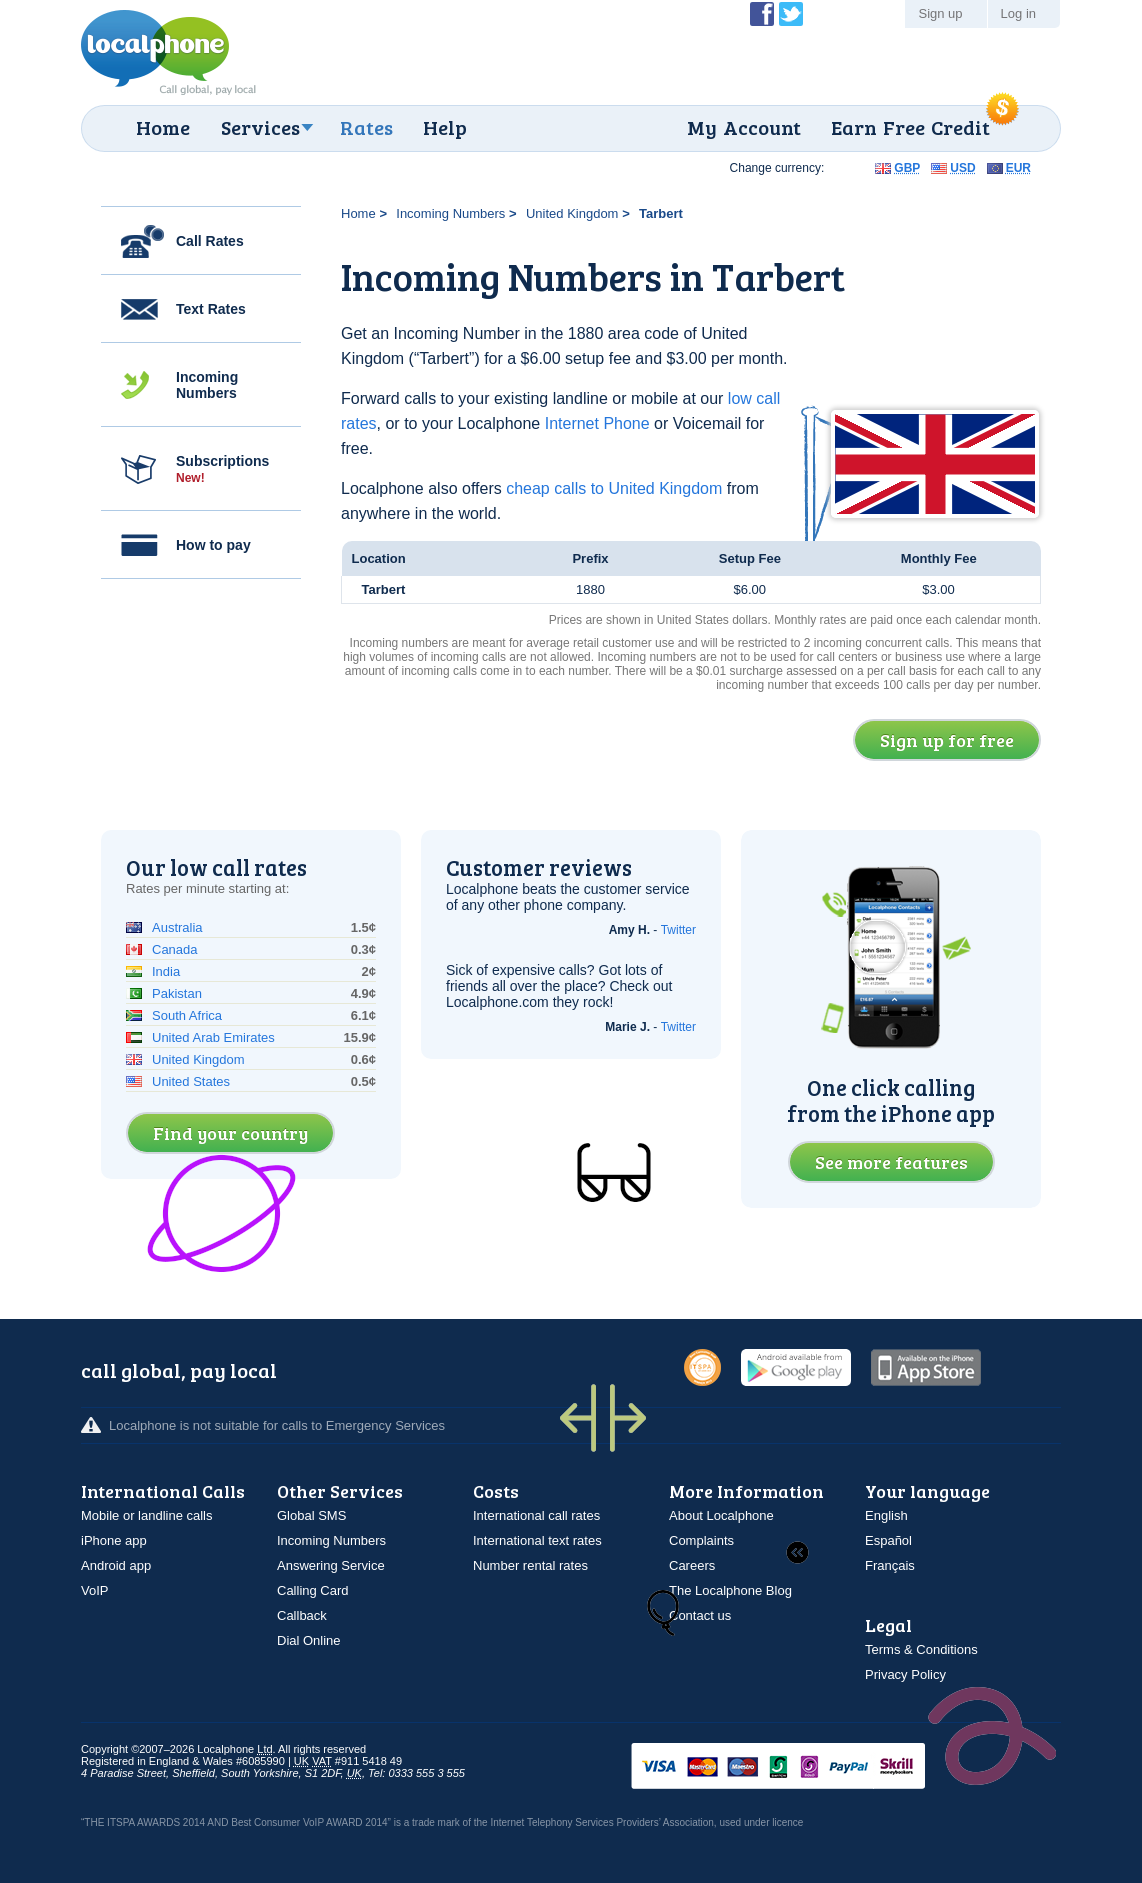 The image size is (1142, 1883). I want to click on indicates a celebration or special event, so click(663, 1613).